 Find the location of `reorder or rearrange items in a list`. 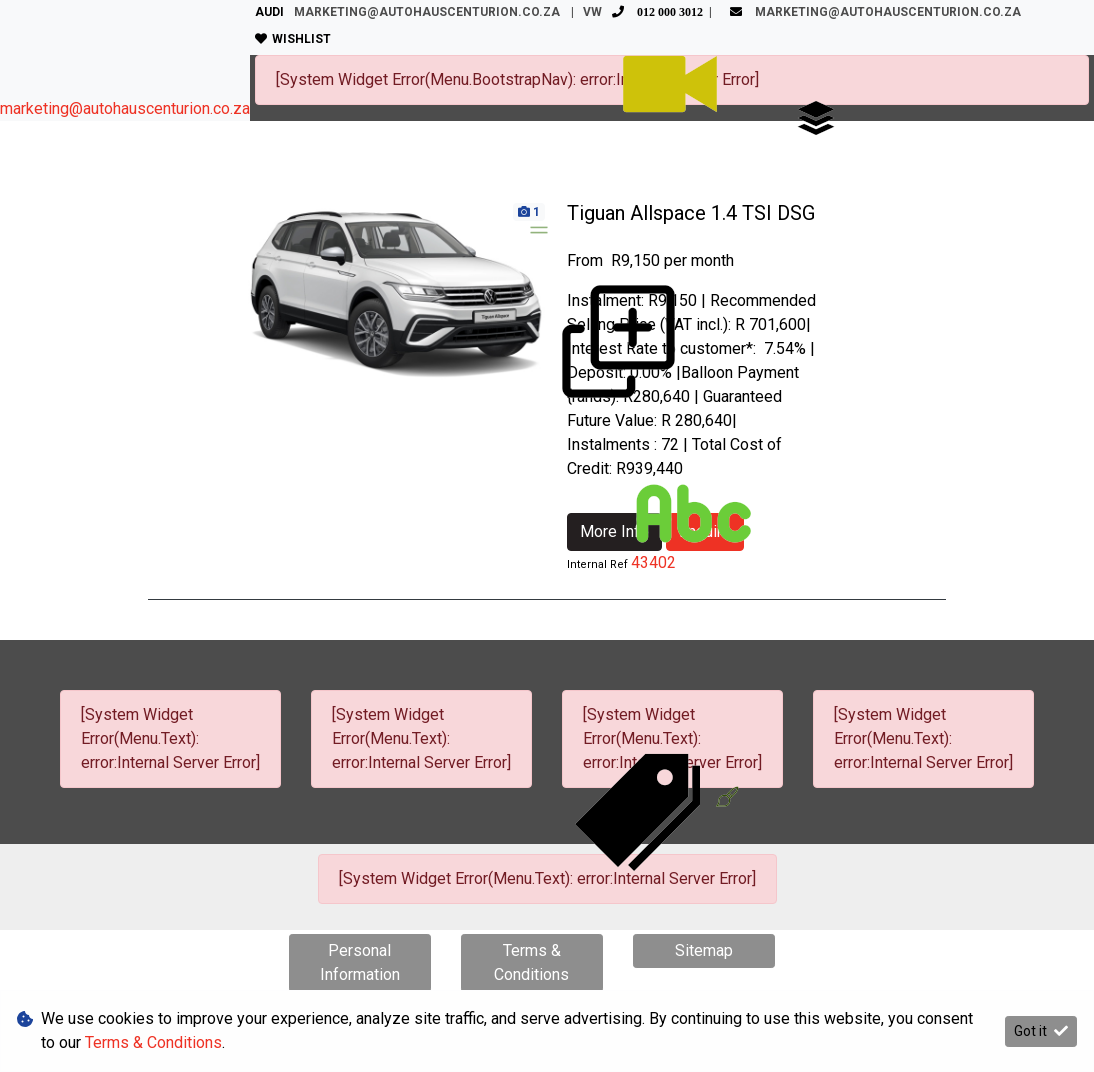

reorder or rearrange items in a list is located at coordinates (539, 230).